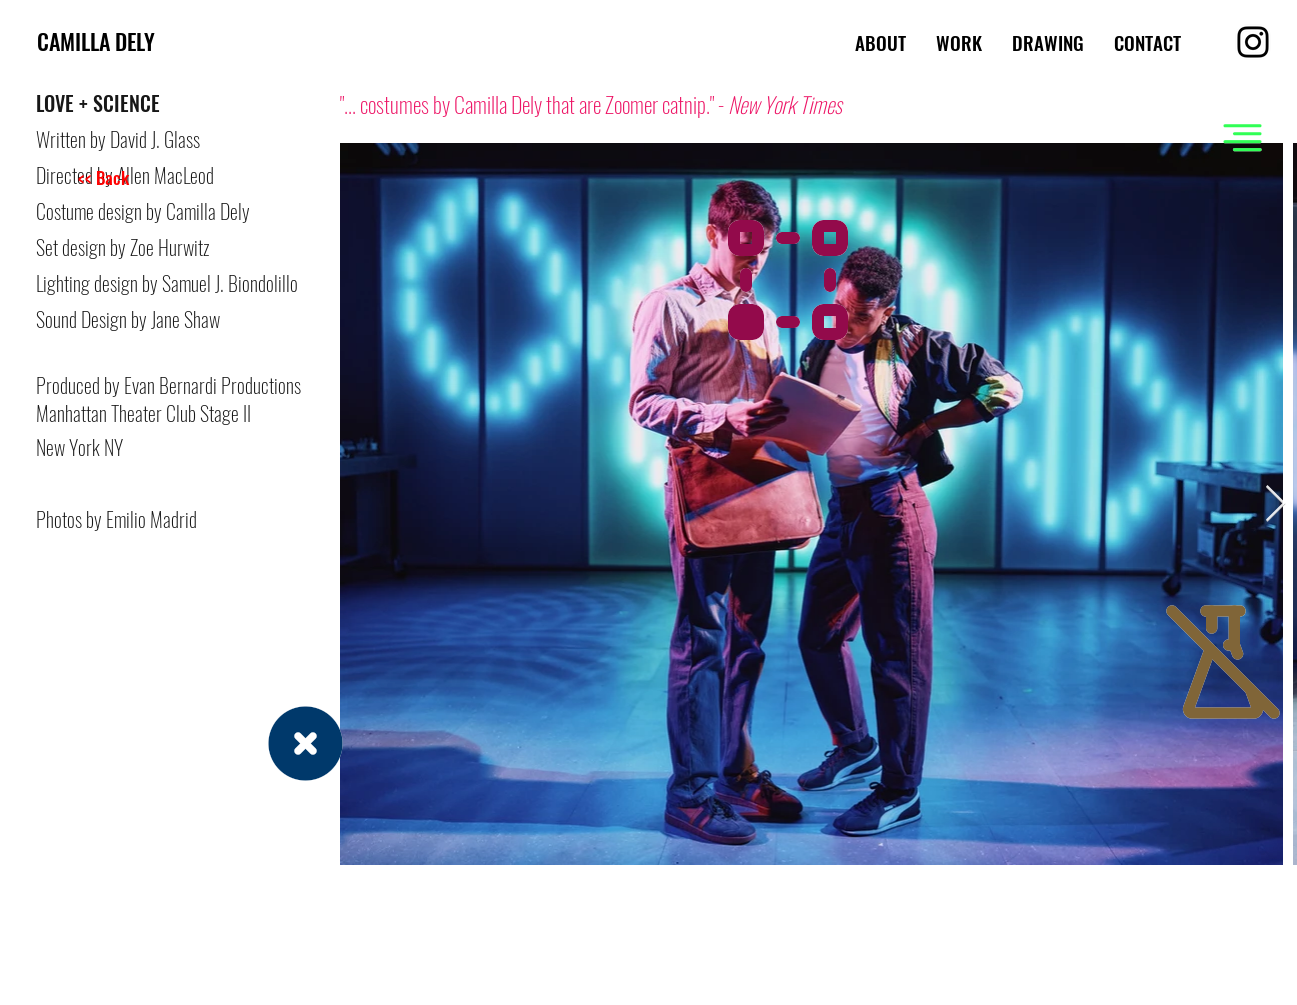 The image size is (1297, 1005). Describe the element at coordinates (1242, 138) in the screenshot. I see `align text to the right` at that location.